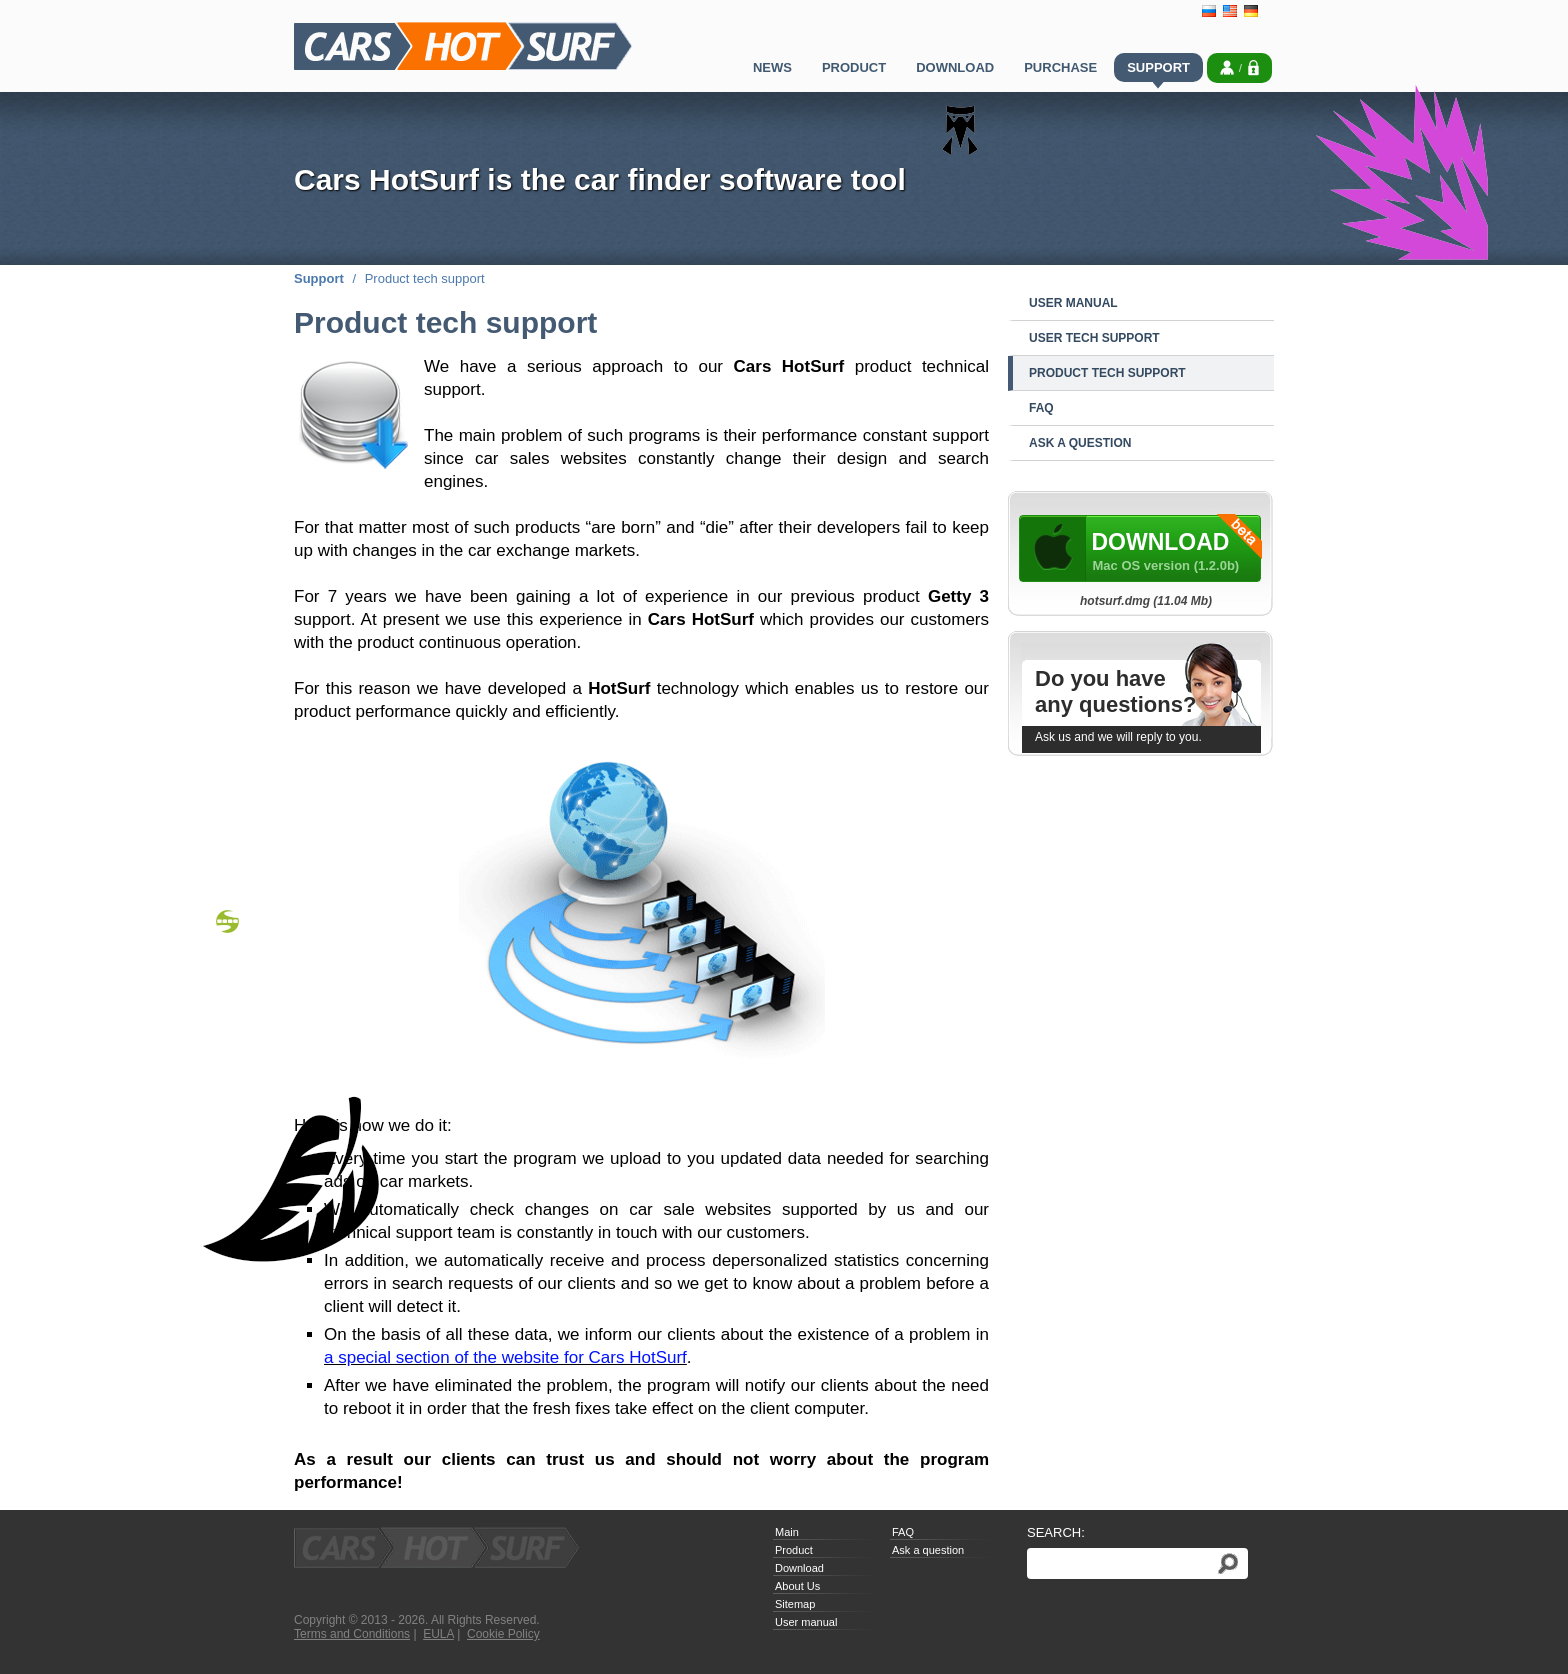 Image resolution: width=1568 pixels, height=1674 pixels. Describe the element at coordinates (289, 1183) in the screenshot. I see `indicates autumn or seasonal theme` at that location.